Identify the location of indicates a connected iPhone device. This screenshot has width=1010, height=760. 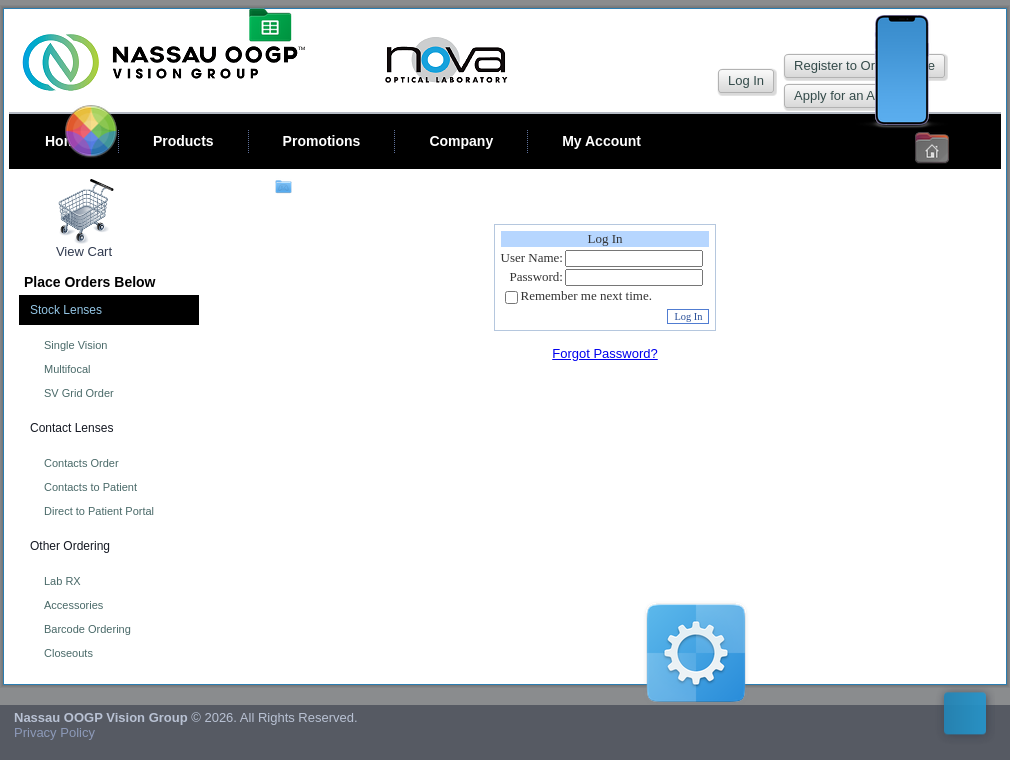
(902, 72).